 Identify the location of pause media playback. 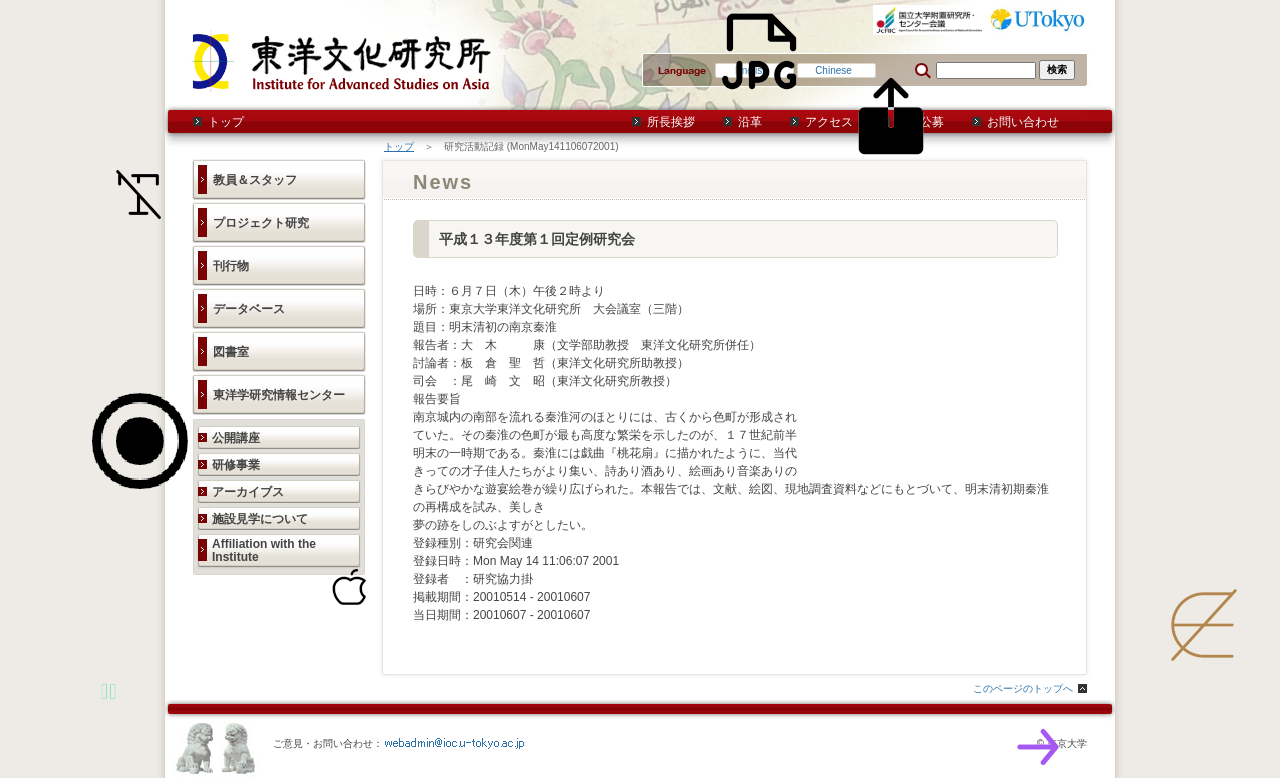
(108, 691).